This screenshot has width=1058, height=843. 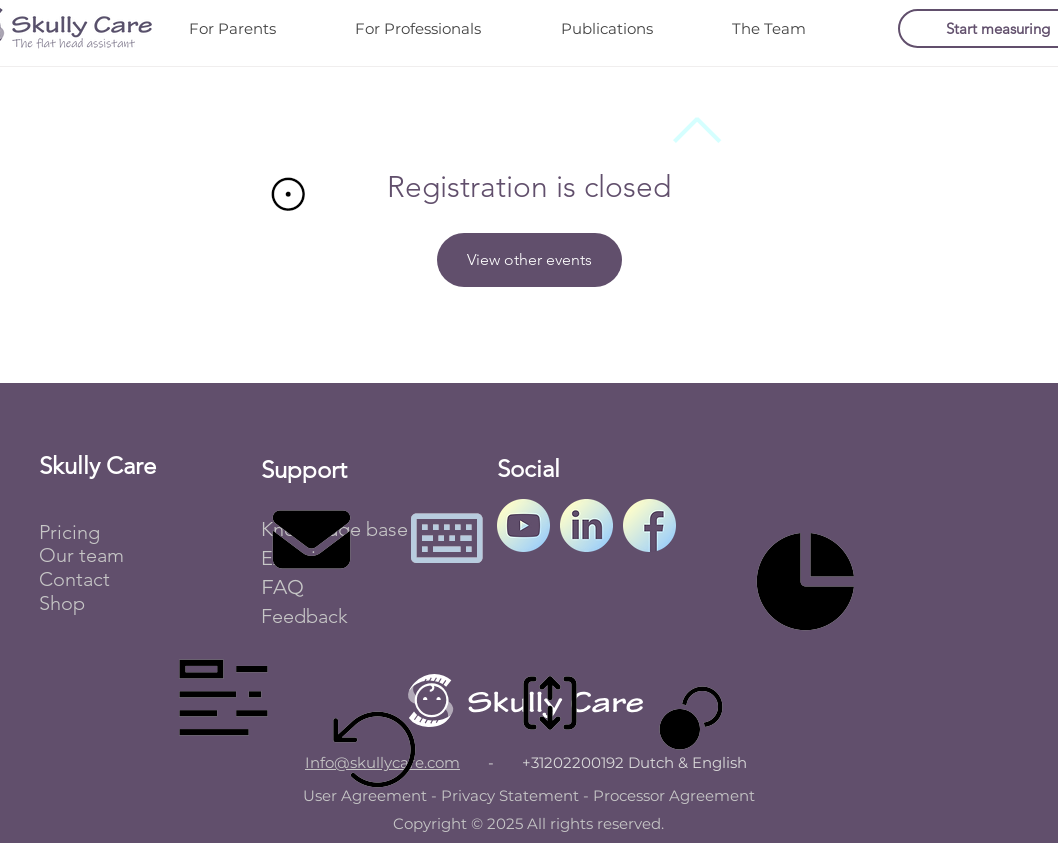 I want to click on switch to tall or portrait viewport mode, so click(x=550, y=703).